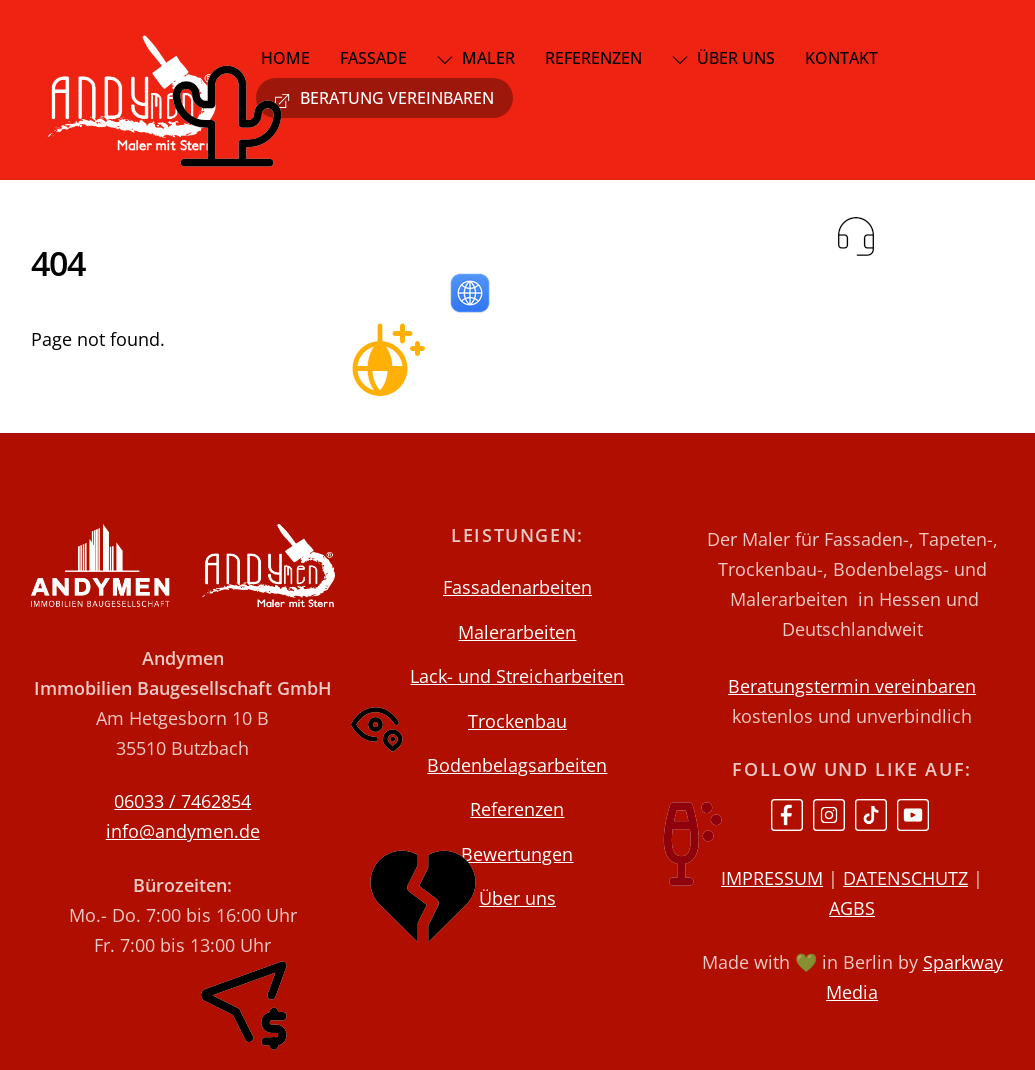  I want to click on access language learning applications, so click(470, 293).